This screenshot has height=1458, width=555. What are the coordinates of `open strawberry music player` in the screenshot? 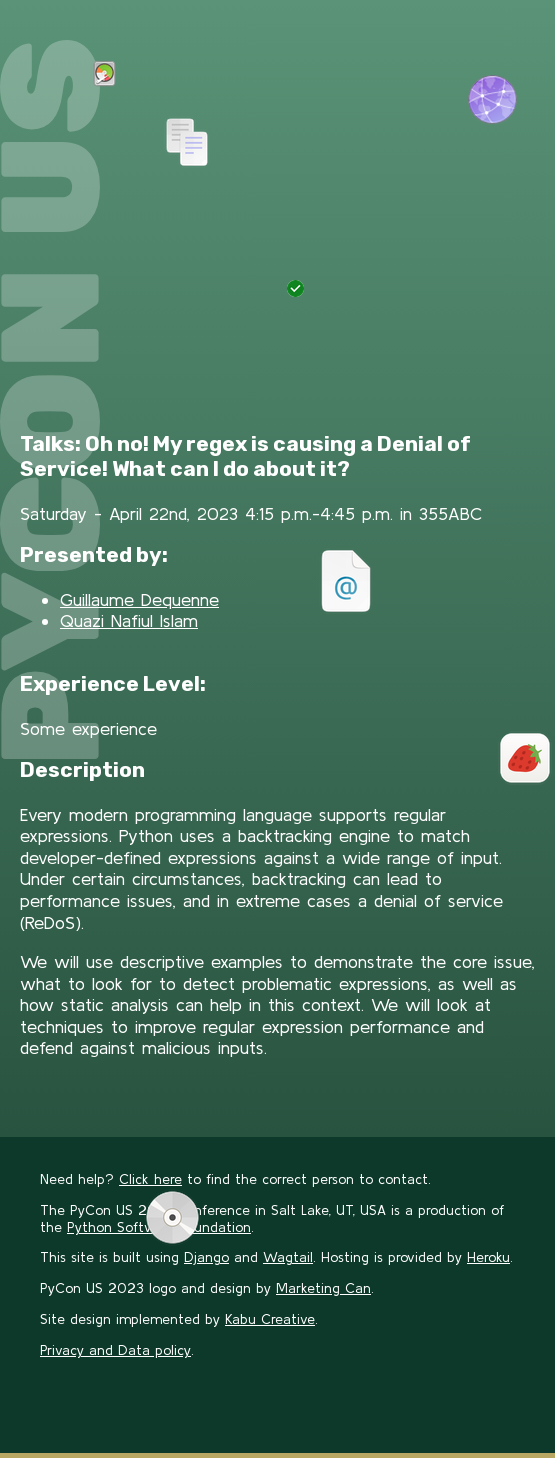 It's located at (525, 758).